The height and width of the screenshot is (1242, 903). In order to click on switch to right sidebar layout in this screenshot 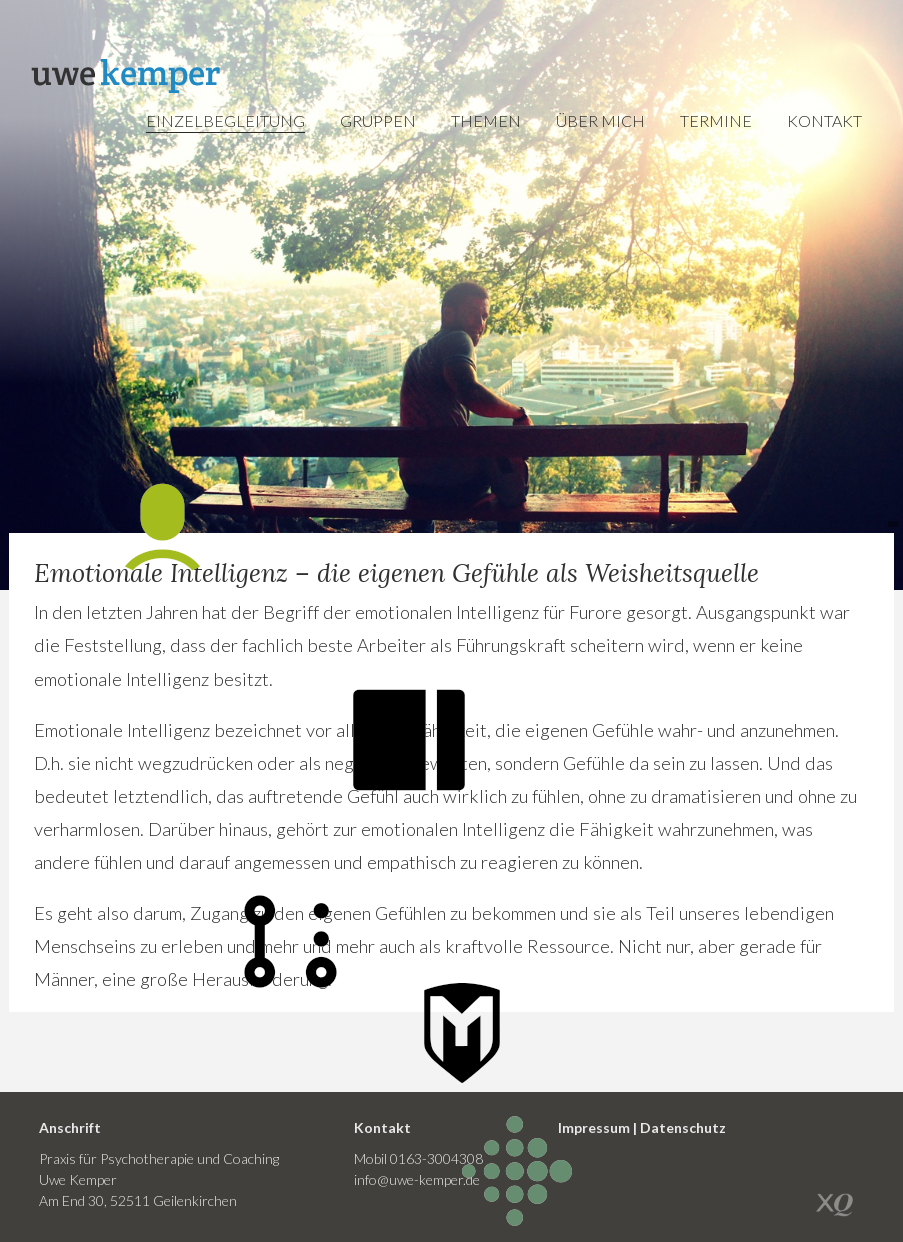, I will do `click(409, 740)`.